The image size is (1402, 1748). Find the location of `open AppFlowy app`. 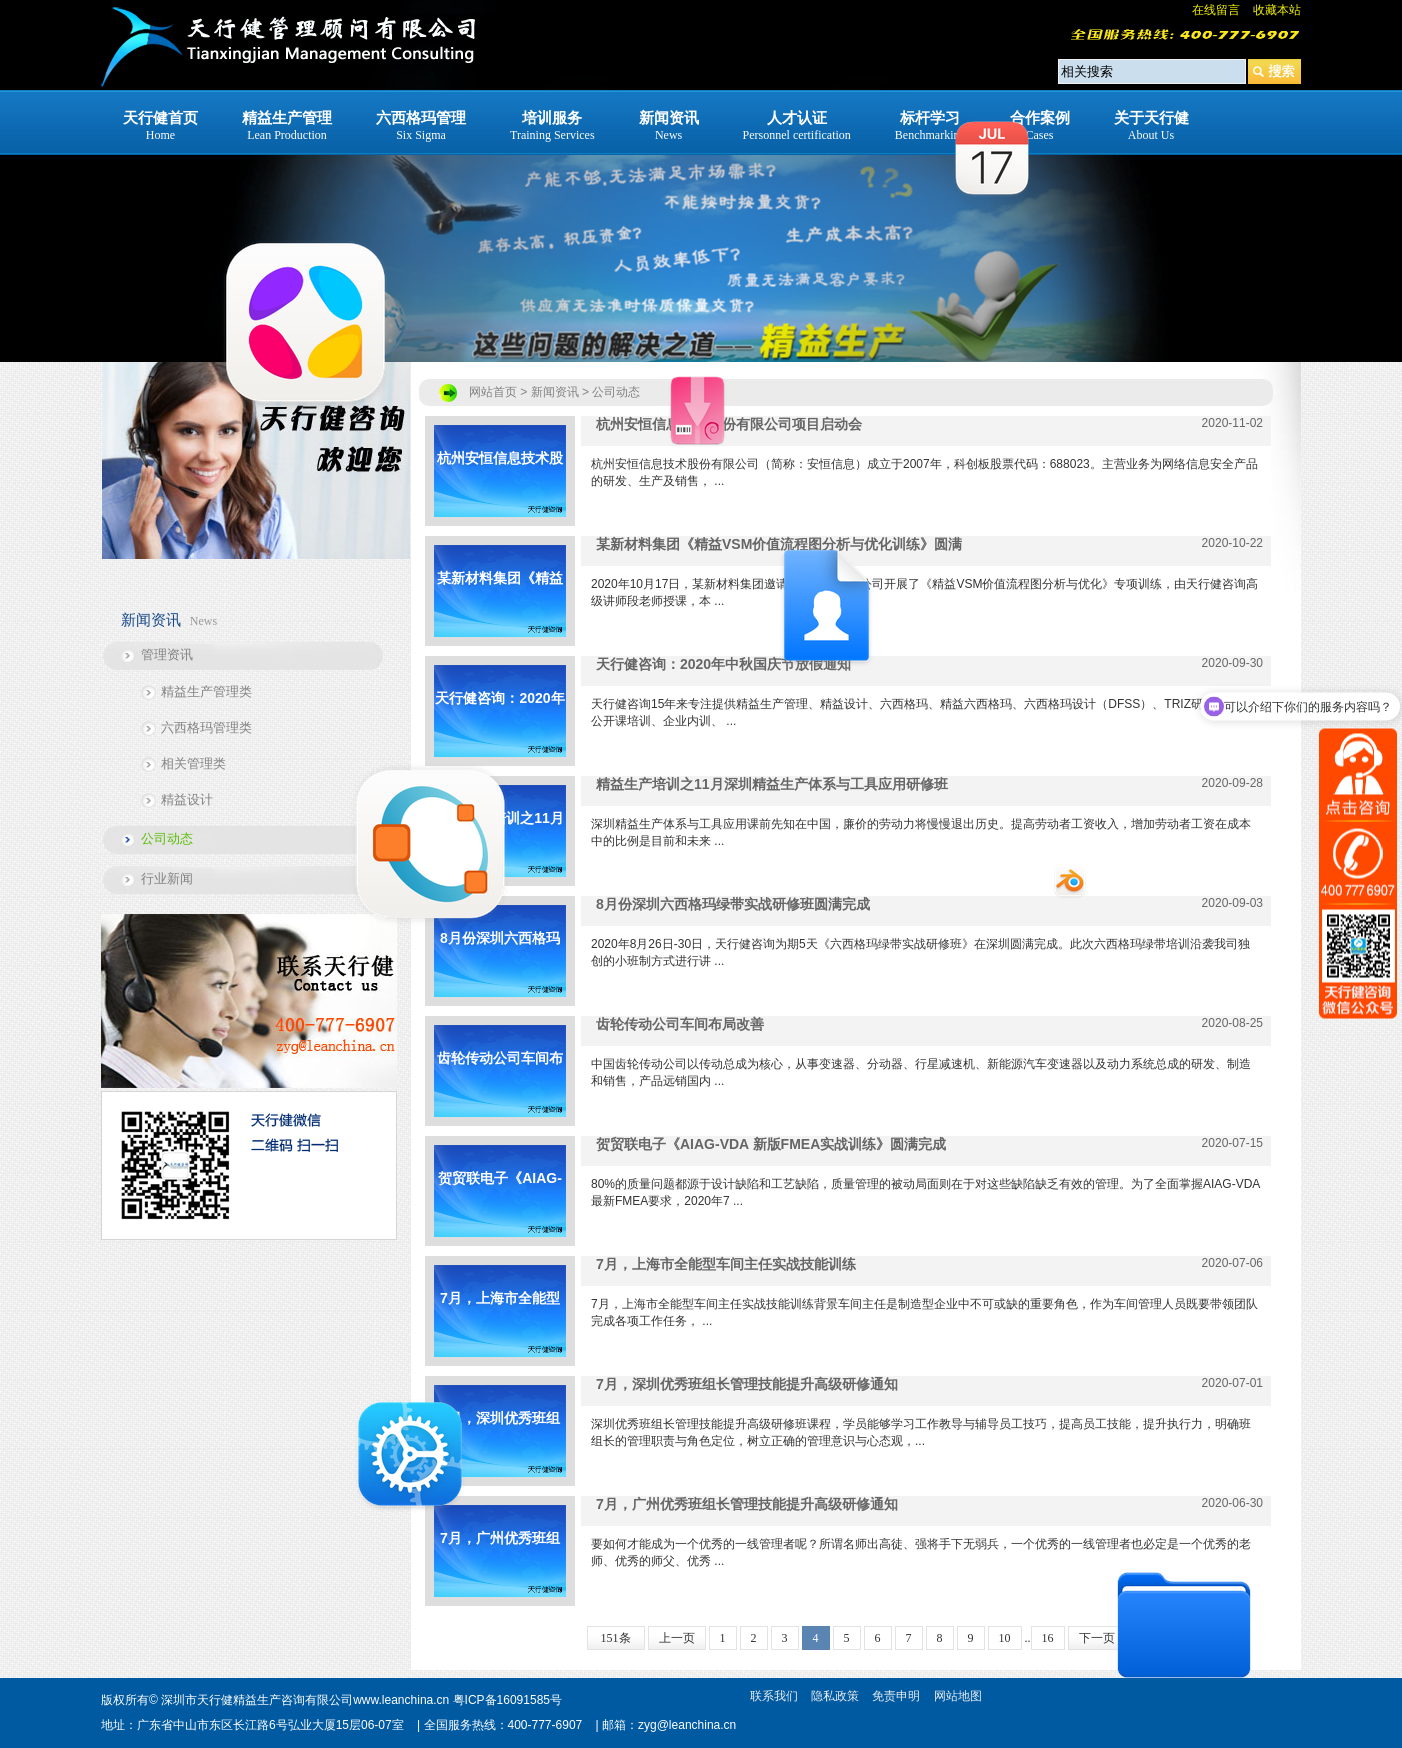

open AppFlowy app is located at coordinates (305, 322).